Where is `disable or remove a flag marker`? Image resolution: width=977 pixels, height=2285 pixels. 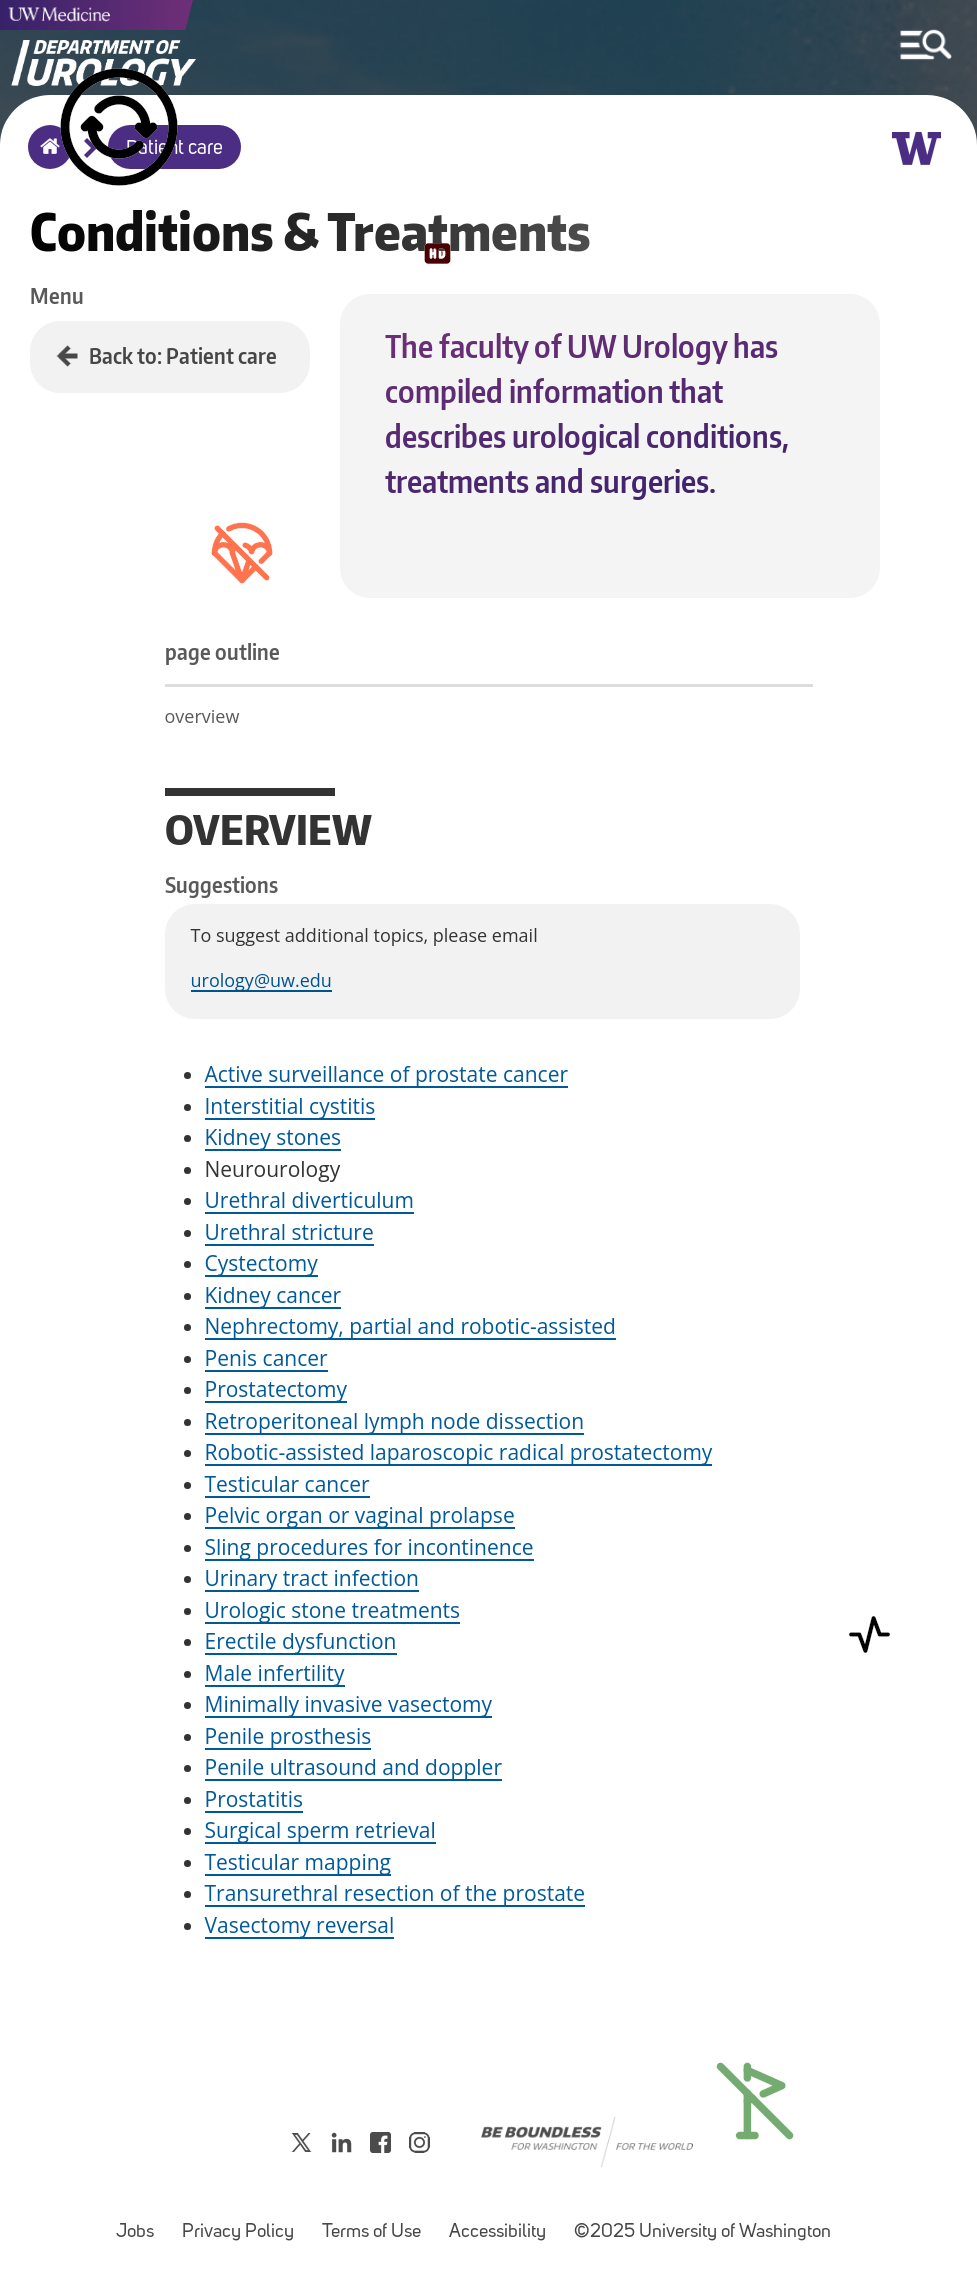 disable or remove a flag marker is located at coordinates (755, 2101).